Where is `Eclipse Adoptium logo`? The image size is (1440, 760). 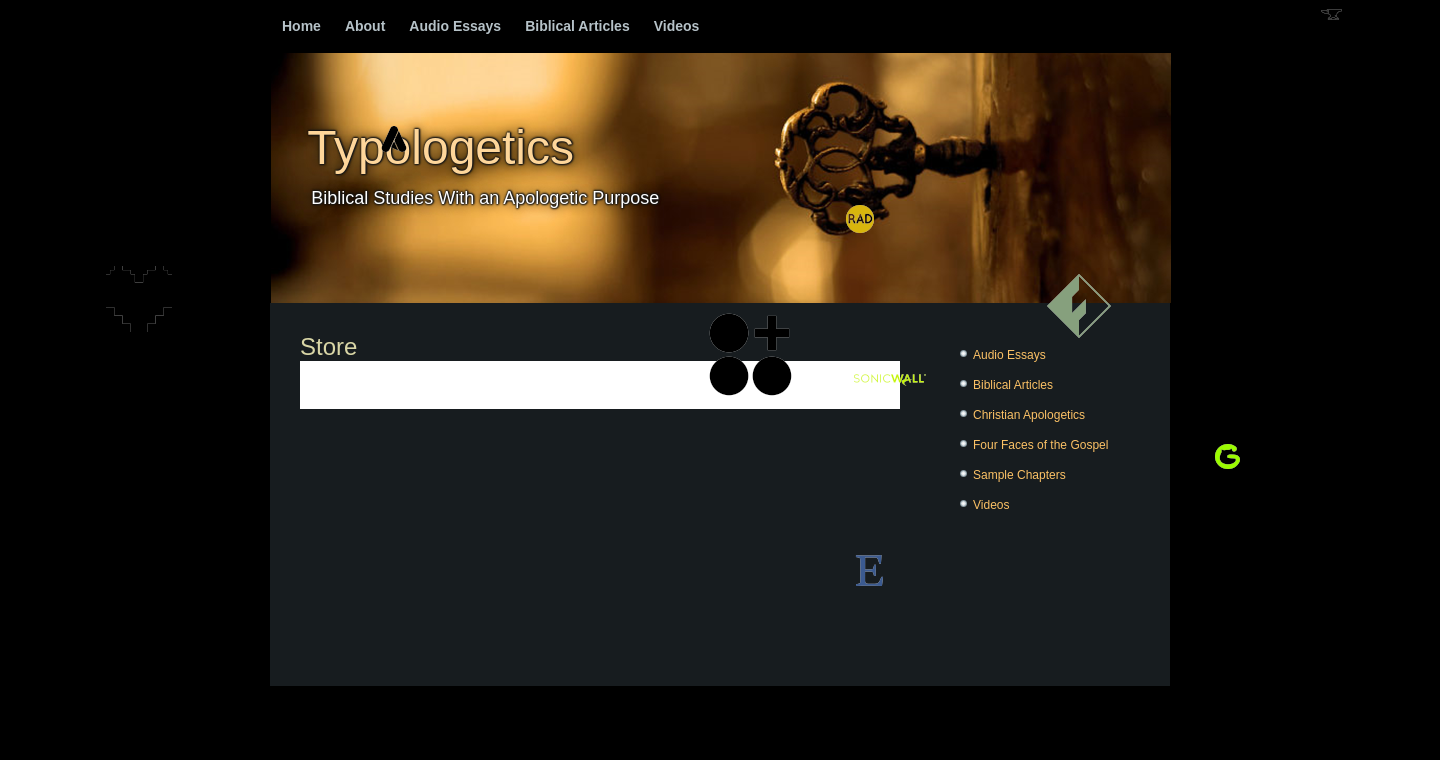
Eclipse Adoptium logo is located at coordinates (394, 139).